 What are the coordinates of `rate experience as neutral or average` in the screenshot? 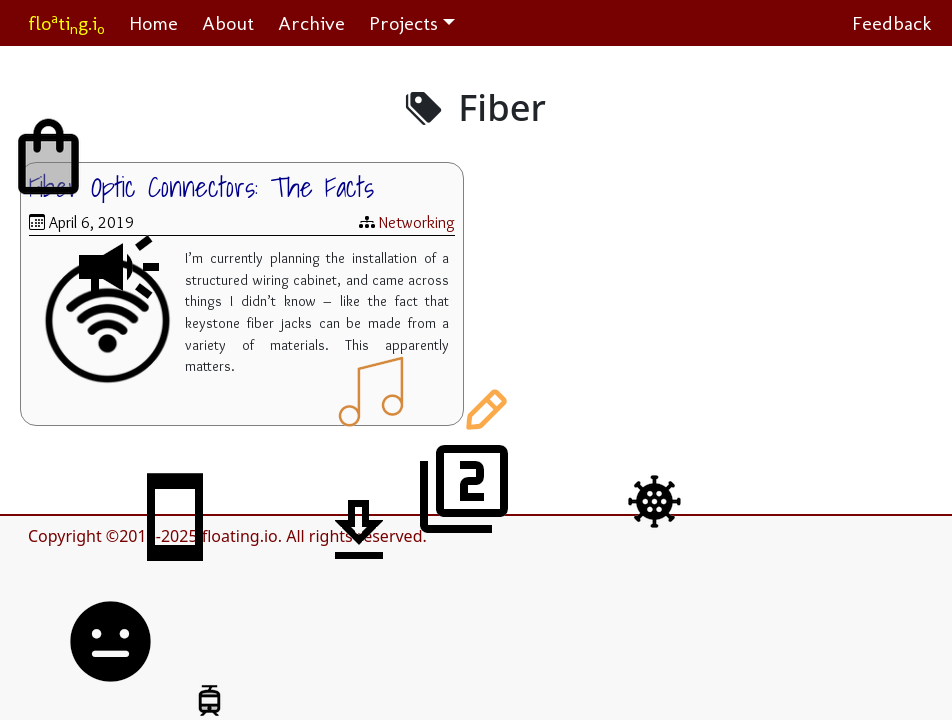 It's located at (110, 641).